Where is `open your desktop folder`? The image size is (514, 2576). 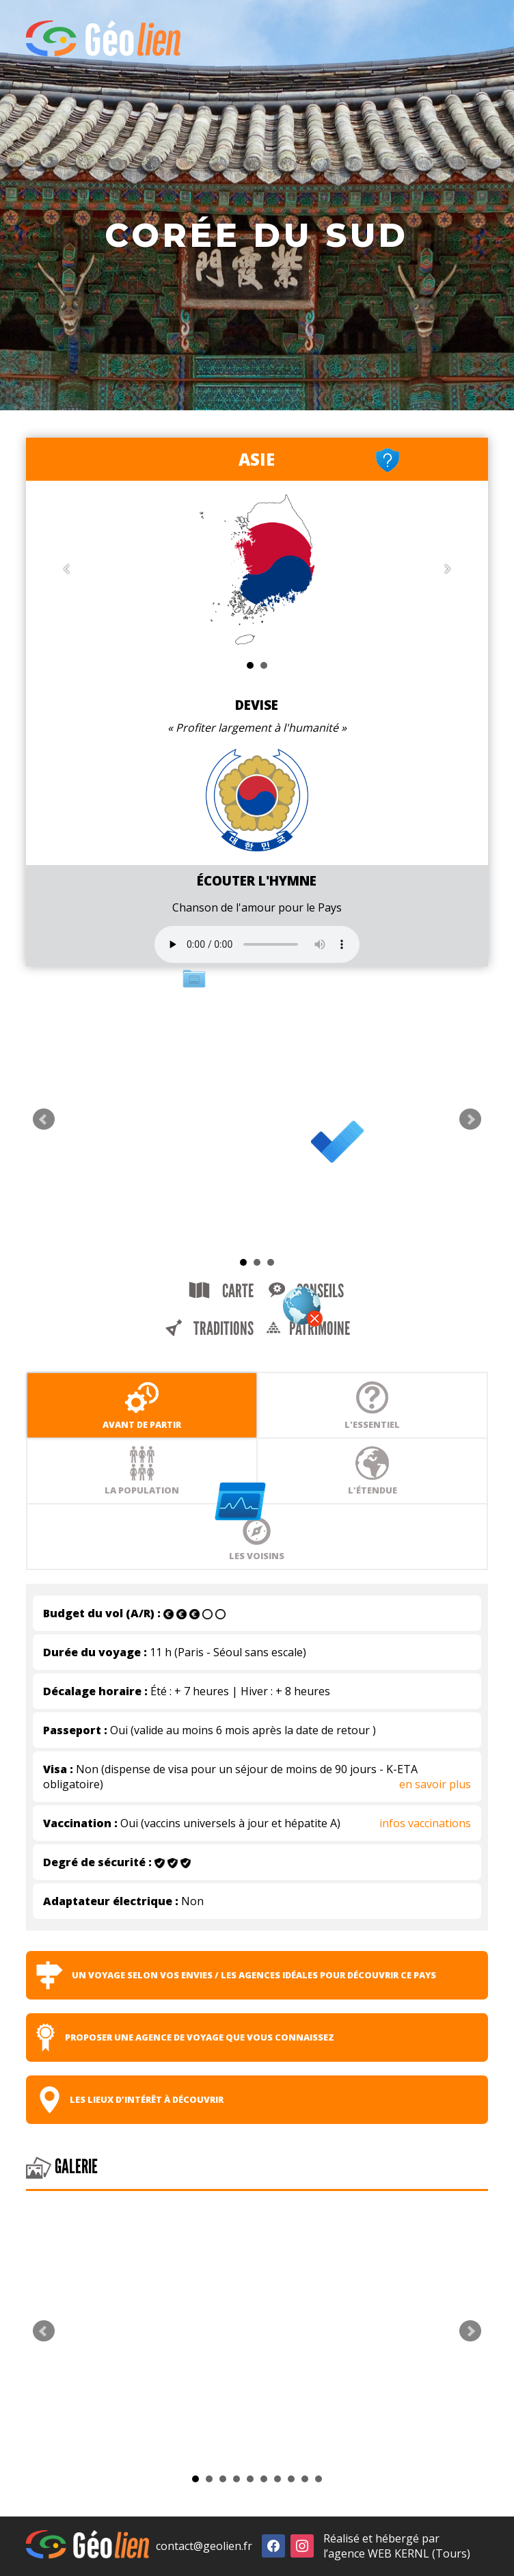 open your desktop folder is located at coordinates (194, 979).